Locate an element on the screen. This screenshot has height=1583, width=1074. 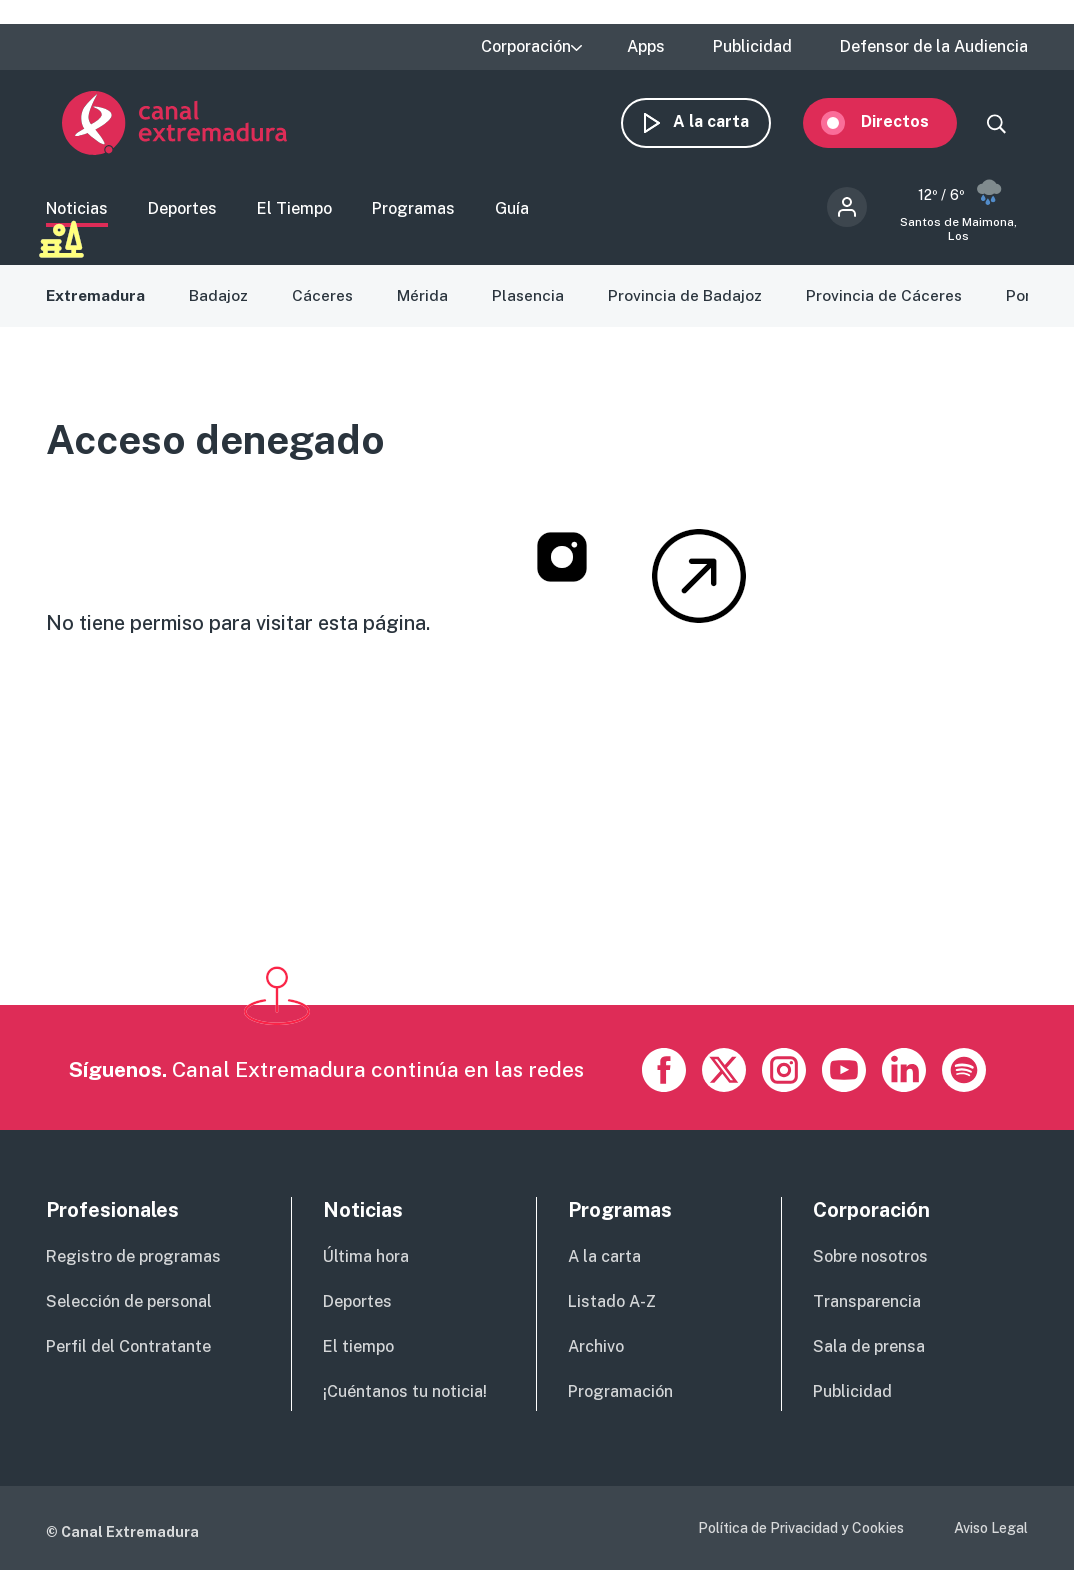
open link in new tab or window is located at coordinates (699, 576).